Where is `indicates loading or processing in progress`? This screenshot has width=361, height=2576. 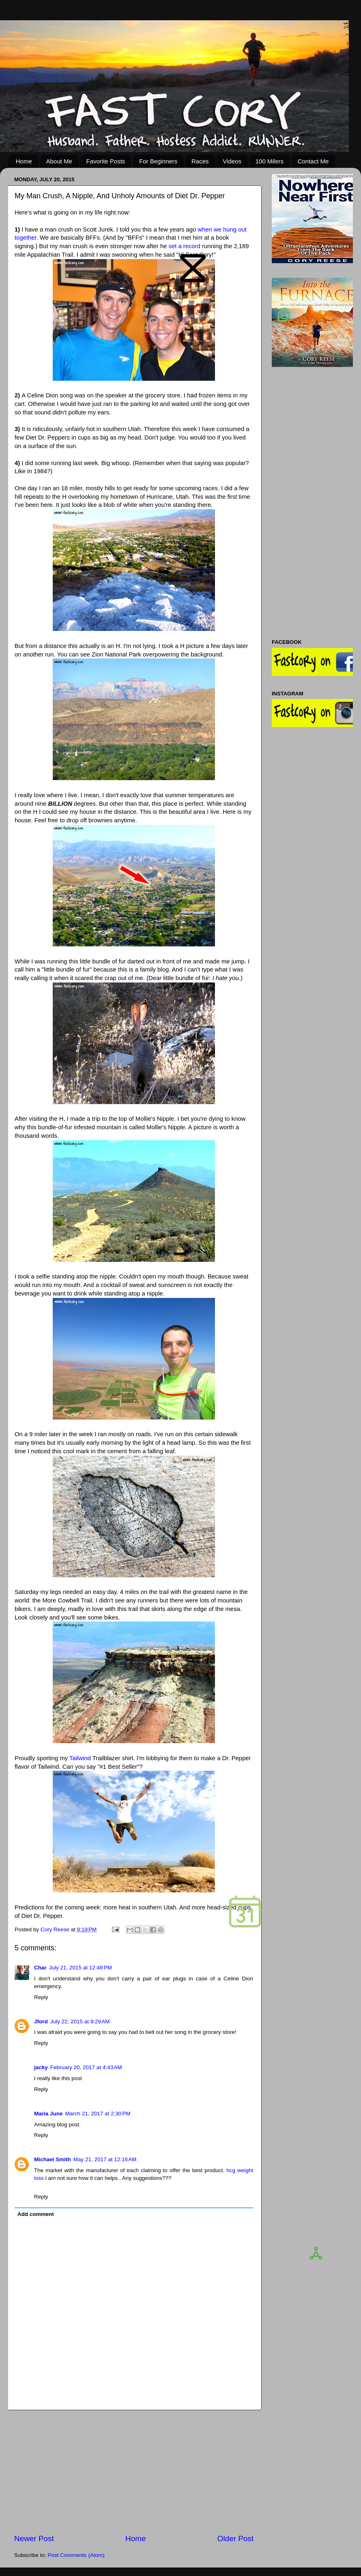 indicates loading or processing in progress is located at coordinates (193, 268).